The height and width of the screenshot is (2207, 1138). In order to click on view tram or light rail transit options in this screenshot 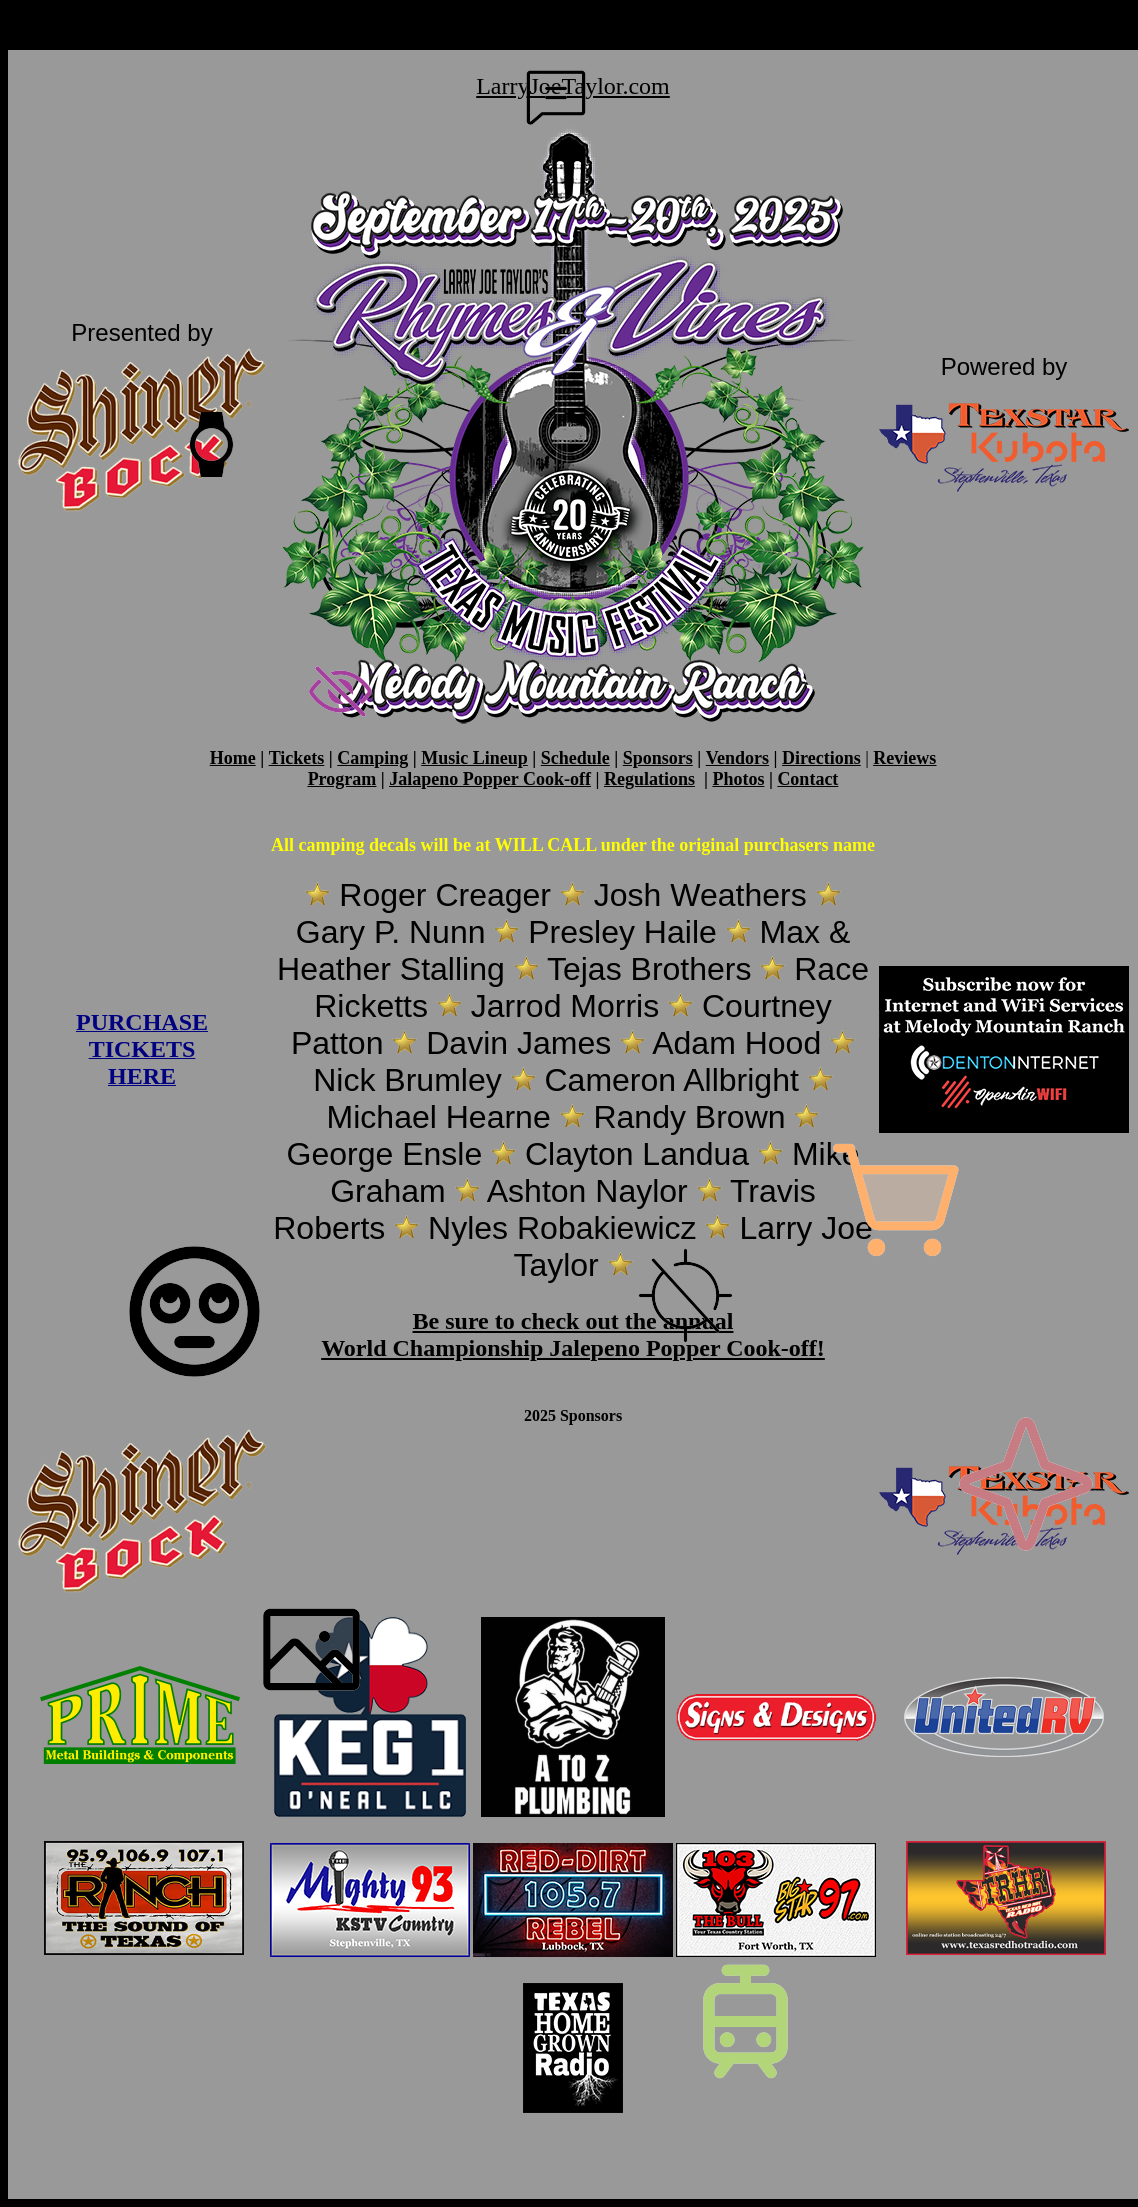, I will do `click(745, 2021)`.